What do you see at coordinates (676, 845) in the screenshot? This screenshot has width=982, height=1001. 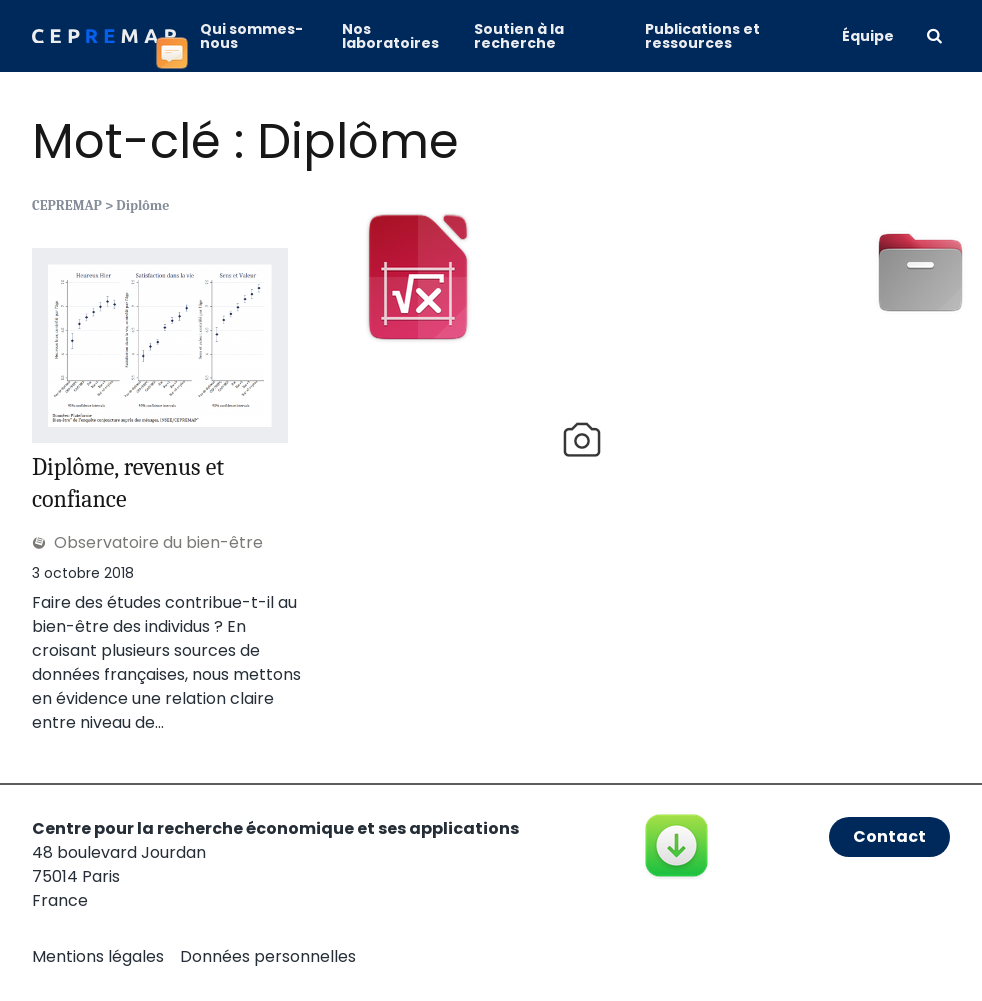 I see `open uget download manager` at bounding box center [676, 845].